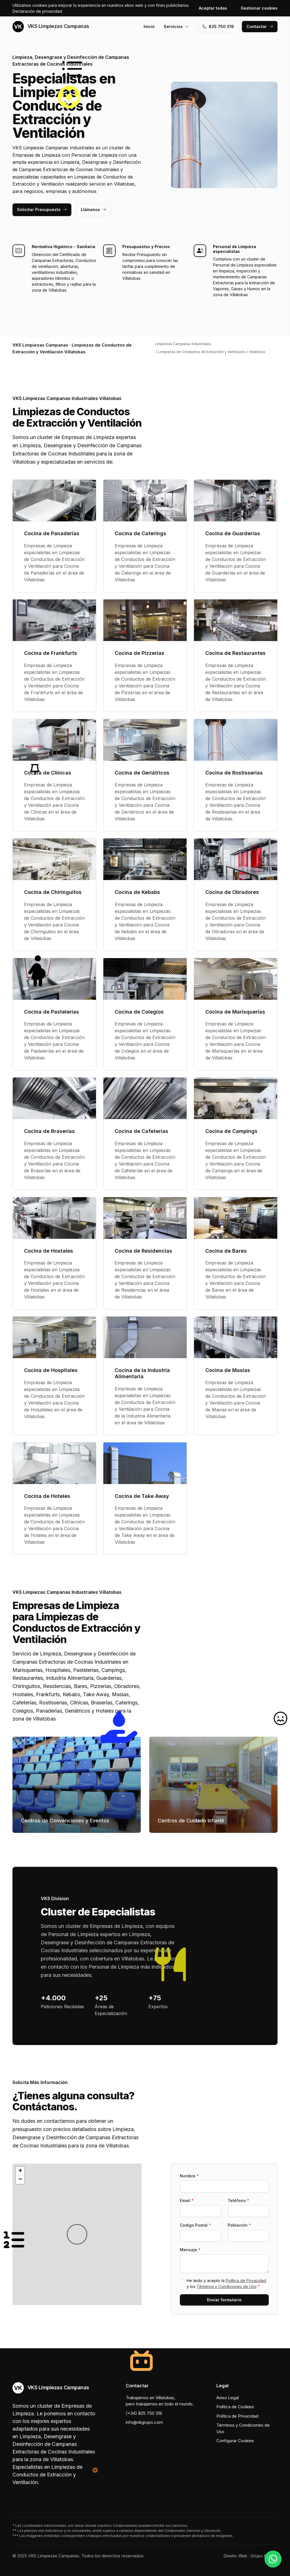 The width and height of the screenshot is (290, 2576). I want to click on indicates pregnancy-related content or services, so click(38, 971).